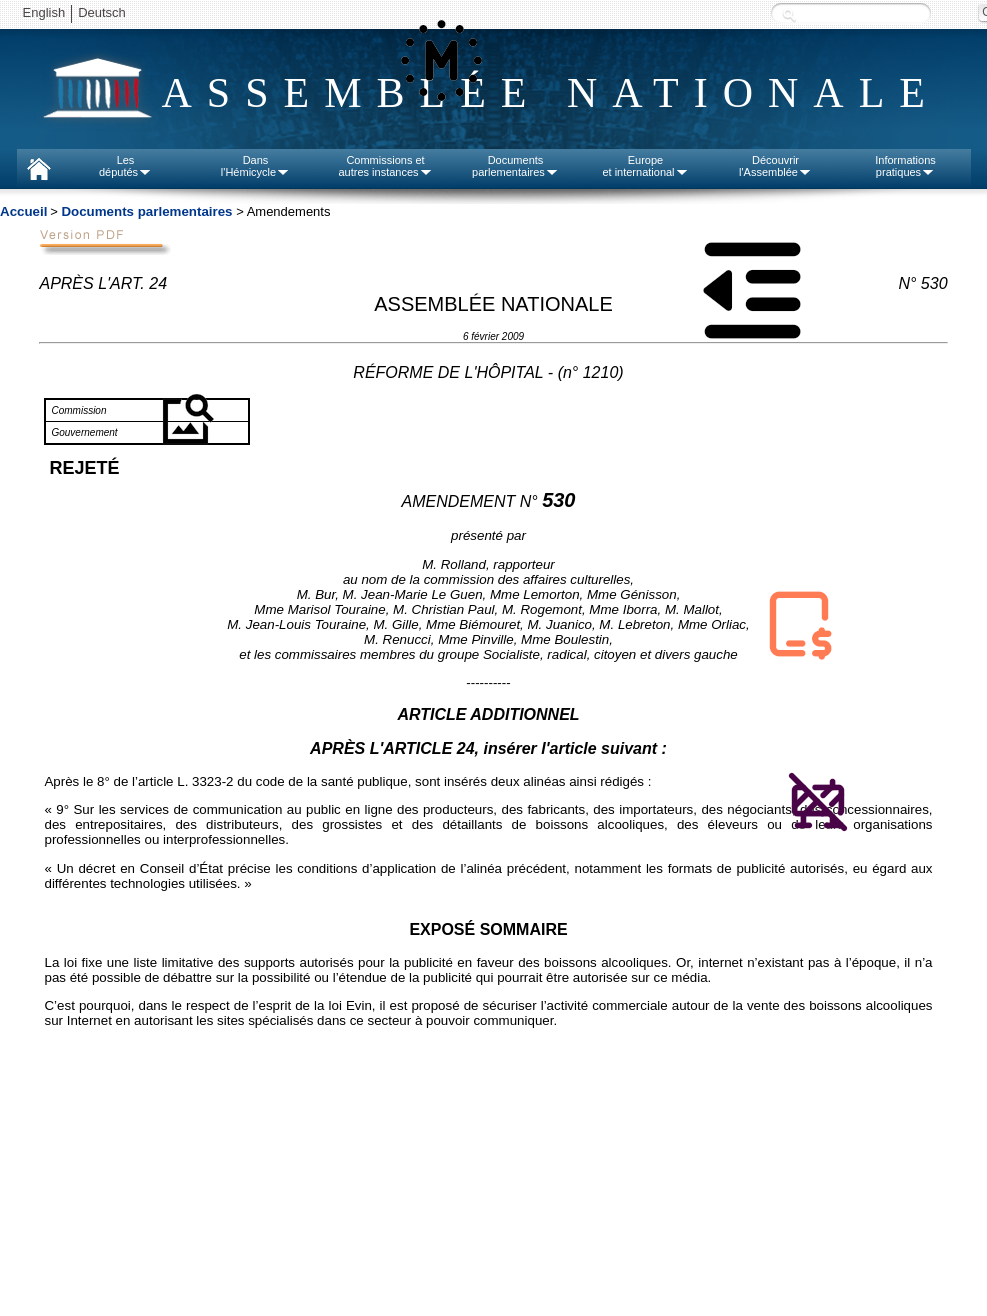  Describe the element at coordinates (188, 419) in the screenshot. I see `search by image or photo` at that location.